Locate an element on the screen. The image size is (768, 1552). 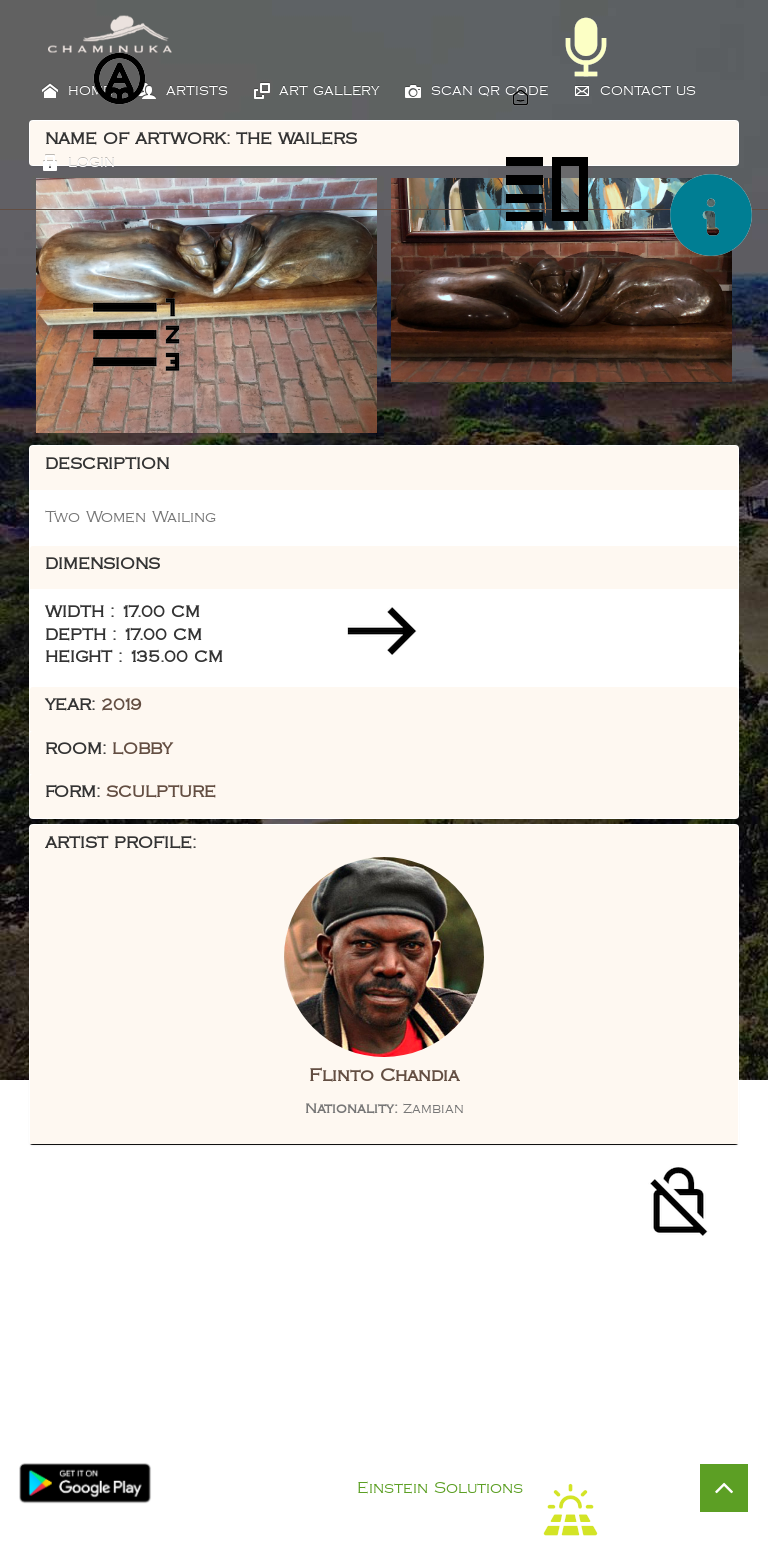
tap to start voice input is located at coordinates (586, 47).